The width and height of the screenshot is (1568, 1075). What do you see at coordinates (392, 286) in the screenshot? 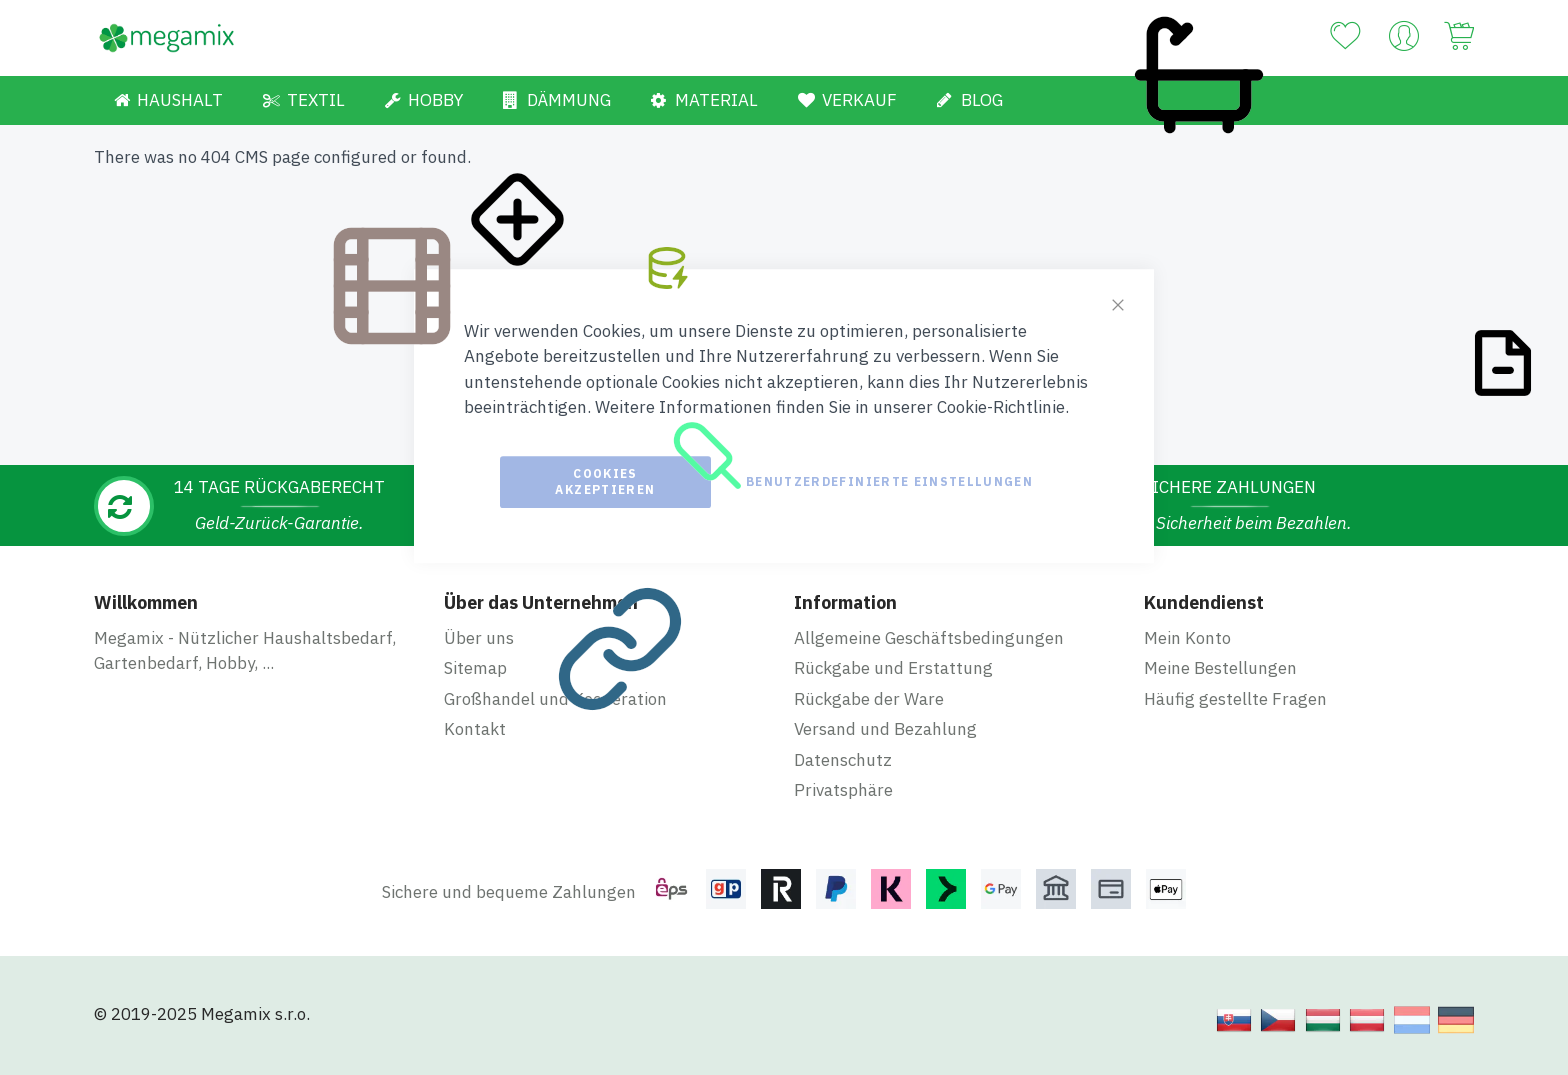
I see `access video or movie content` at bounding box center [392, 286].